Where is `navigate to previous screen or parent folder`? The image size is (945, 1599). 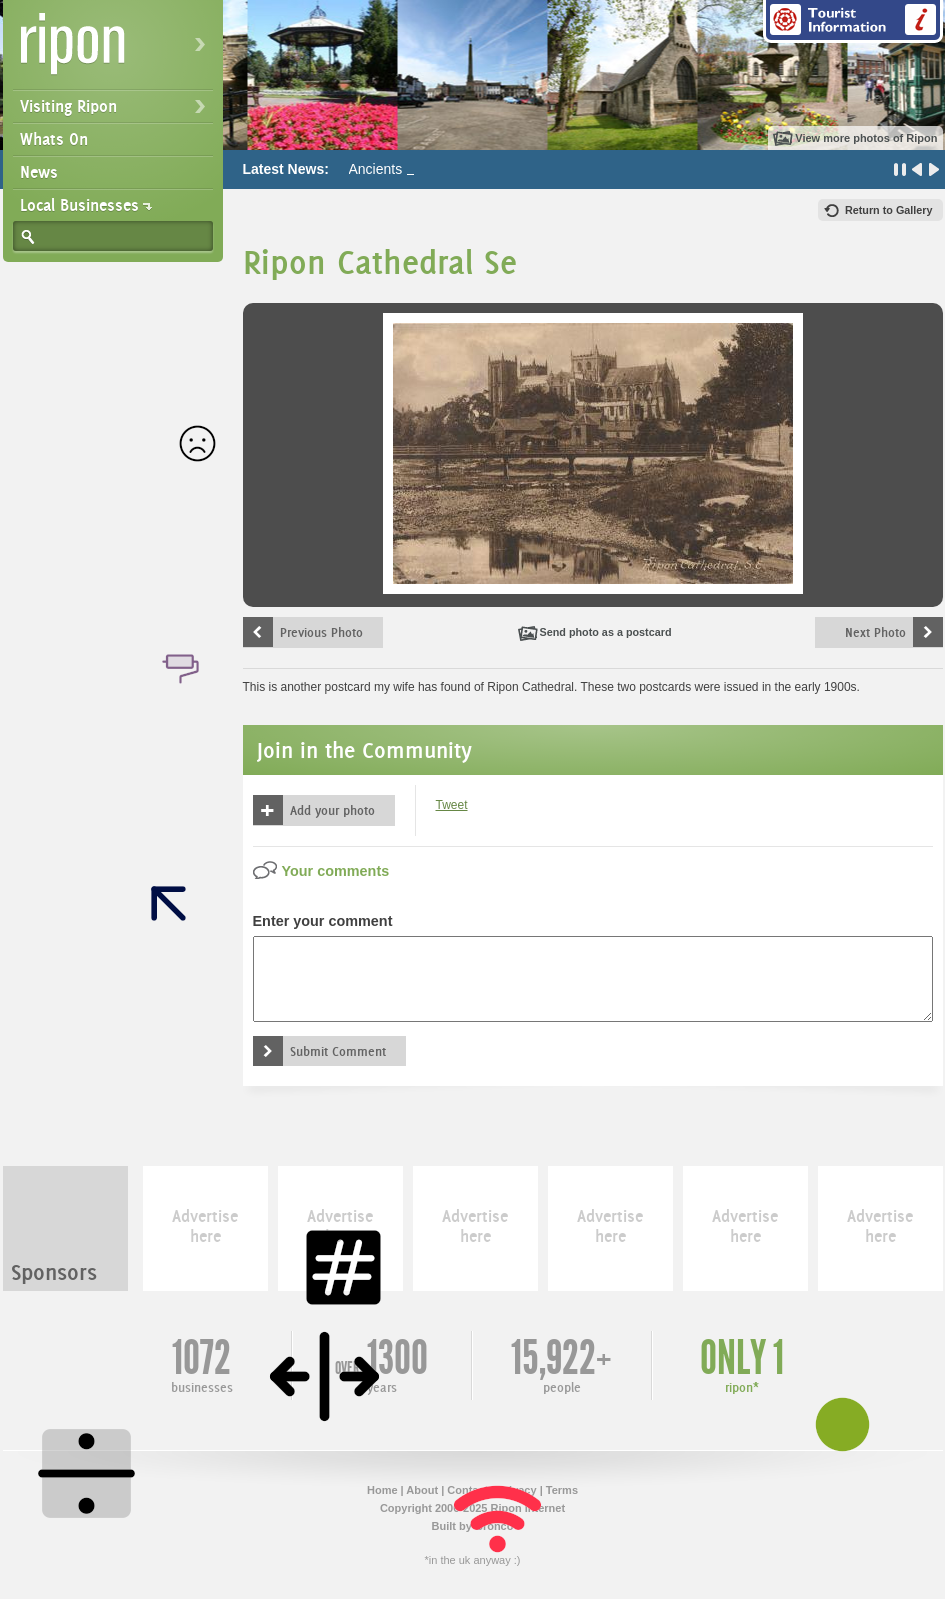
navigate to previous screen or parent folder is located at coordinates (168, 903).